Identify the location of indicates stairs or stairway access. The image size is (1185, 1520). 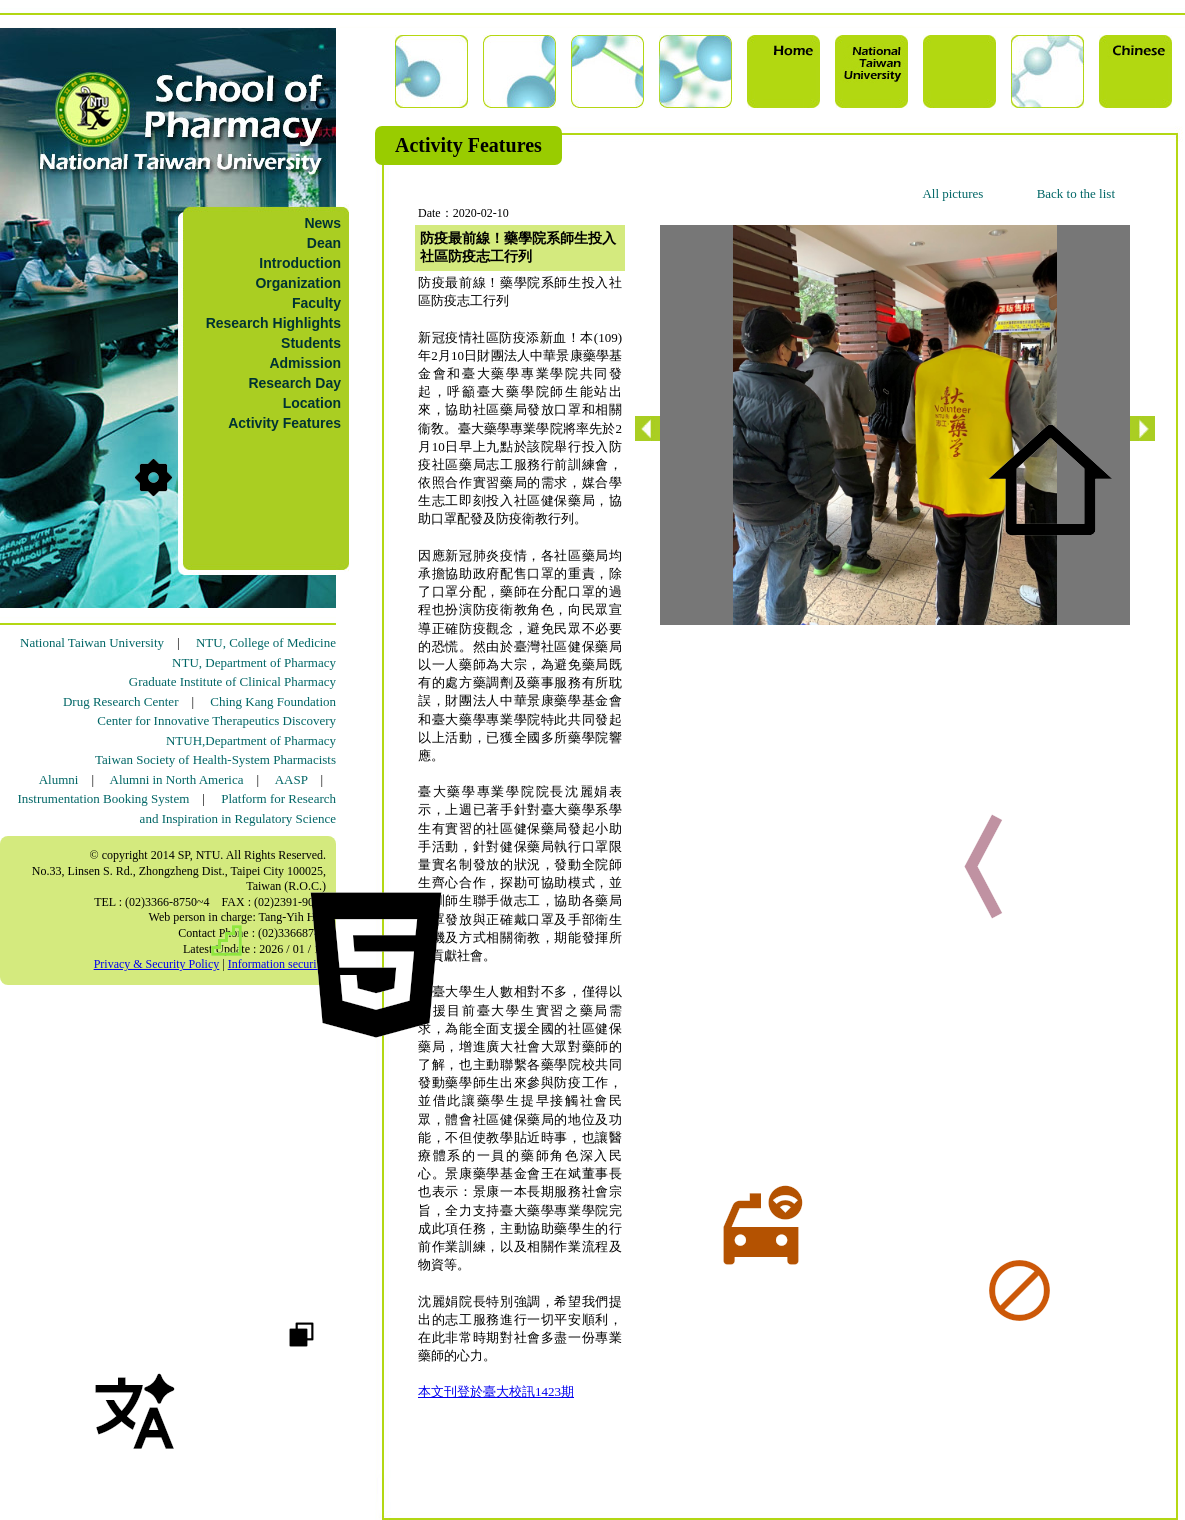
(226, 940).